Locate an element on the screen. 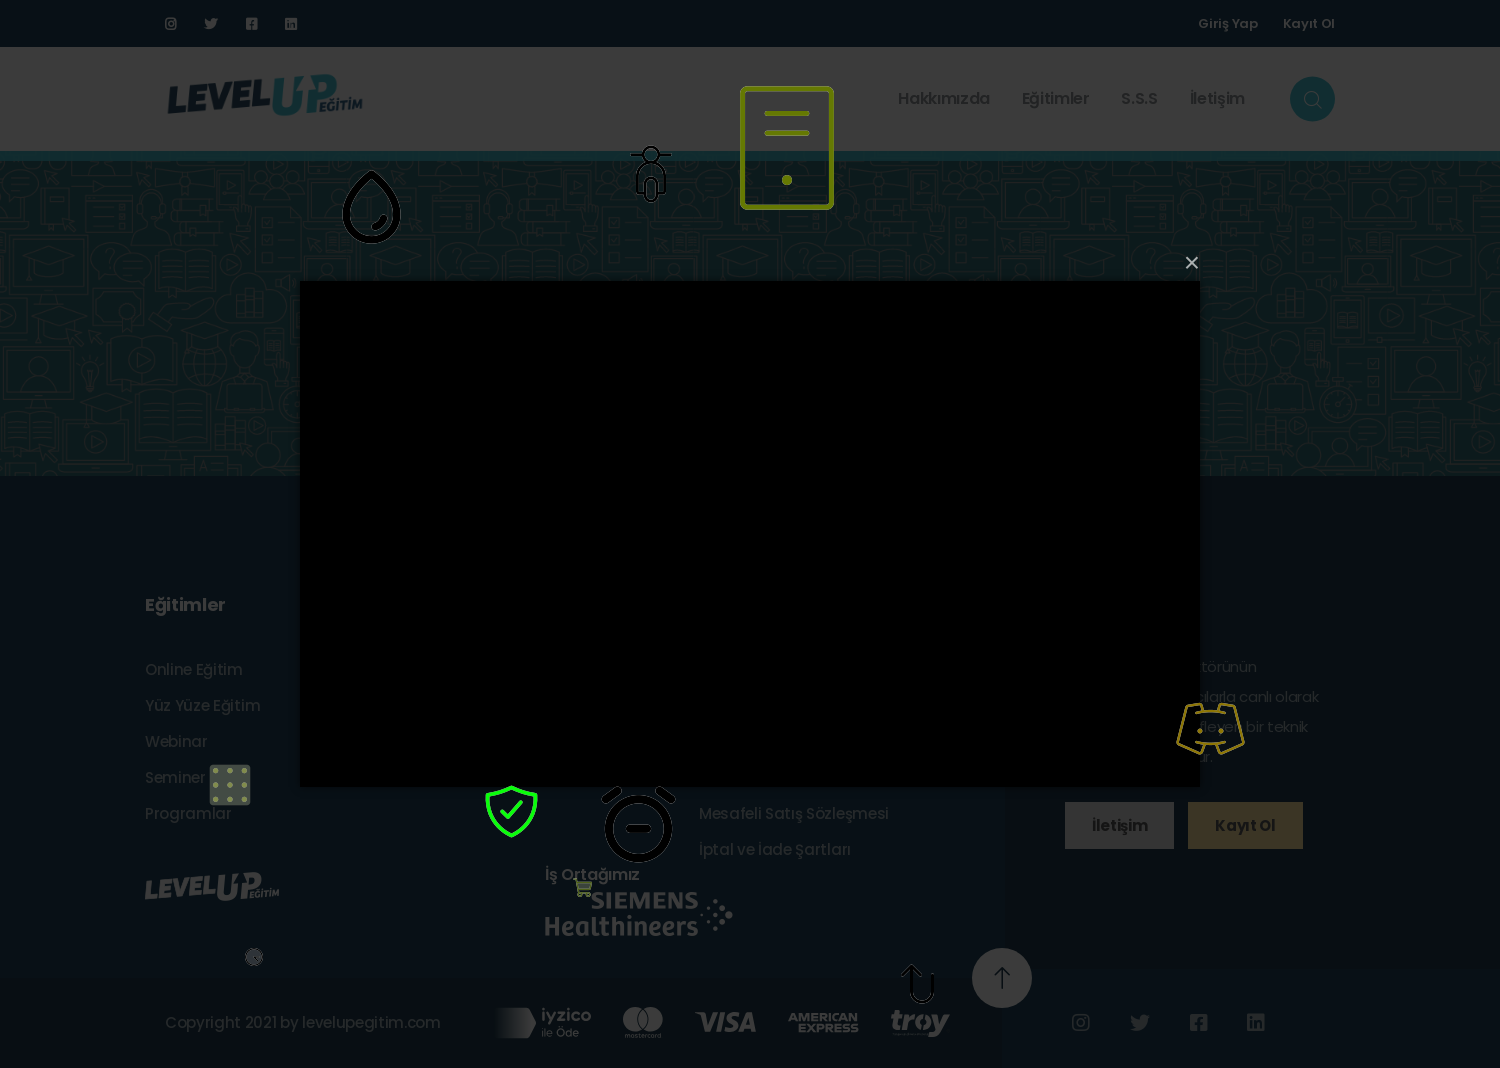  undo or go back to previous state is located at coordinates (919, 984).